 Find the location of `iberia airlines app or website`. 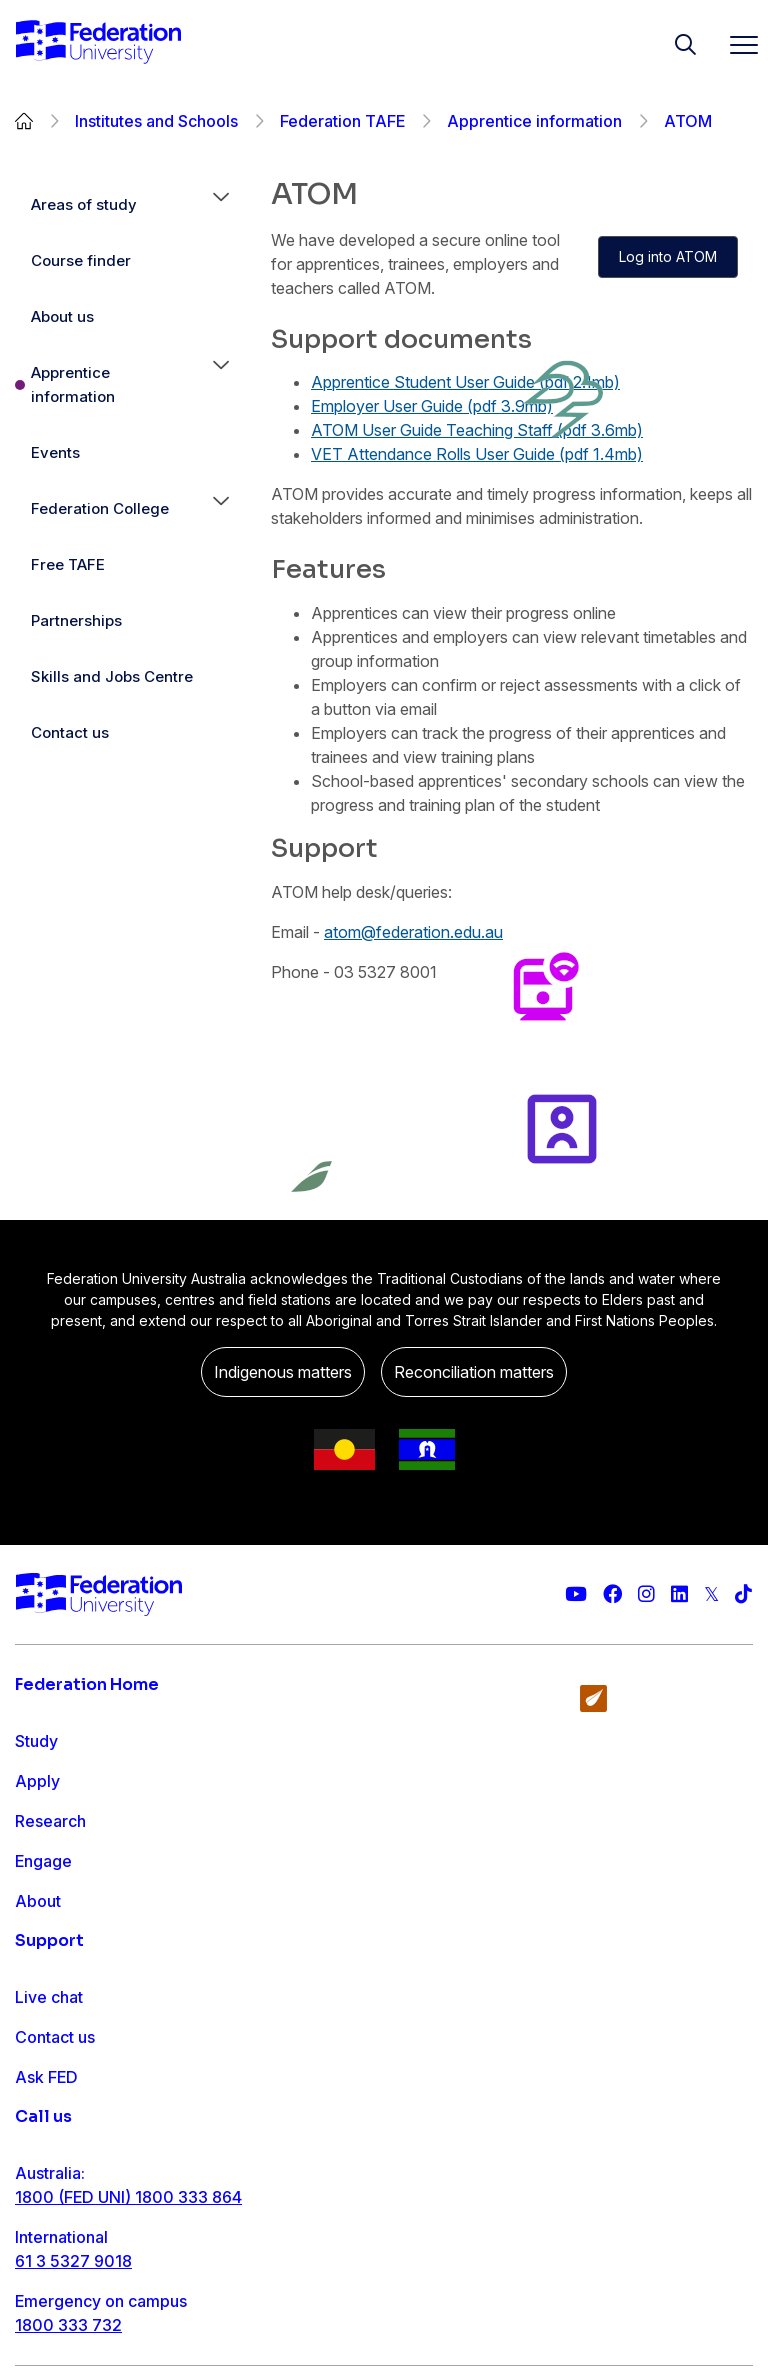

iberia airlines app or website is located at coordinates (311, 1176).